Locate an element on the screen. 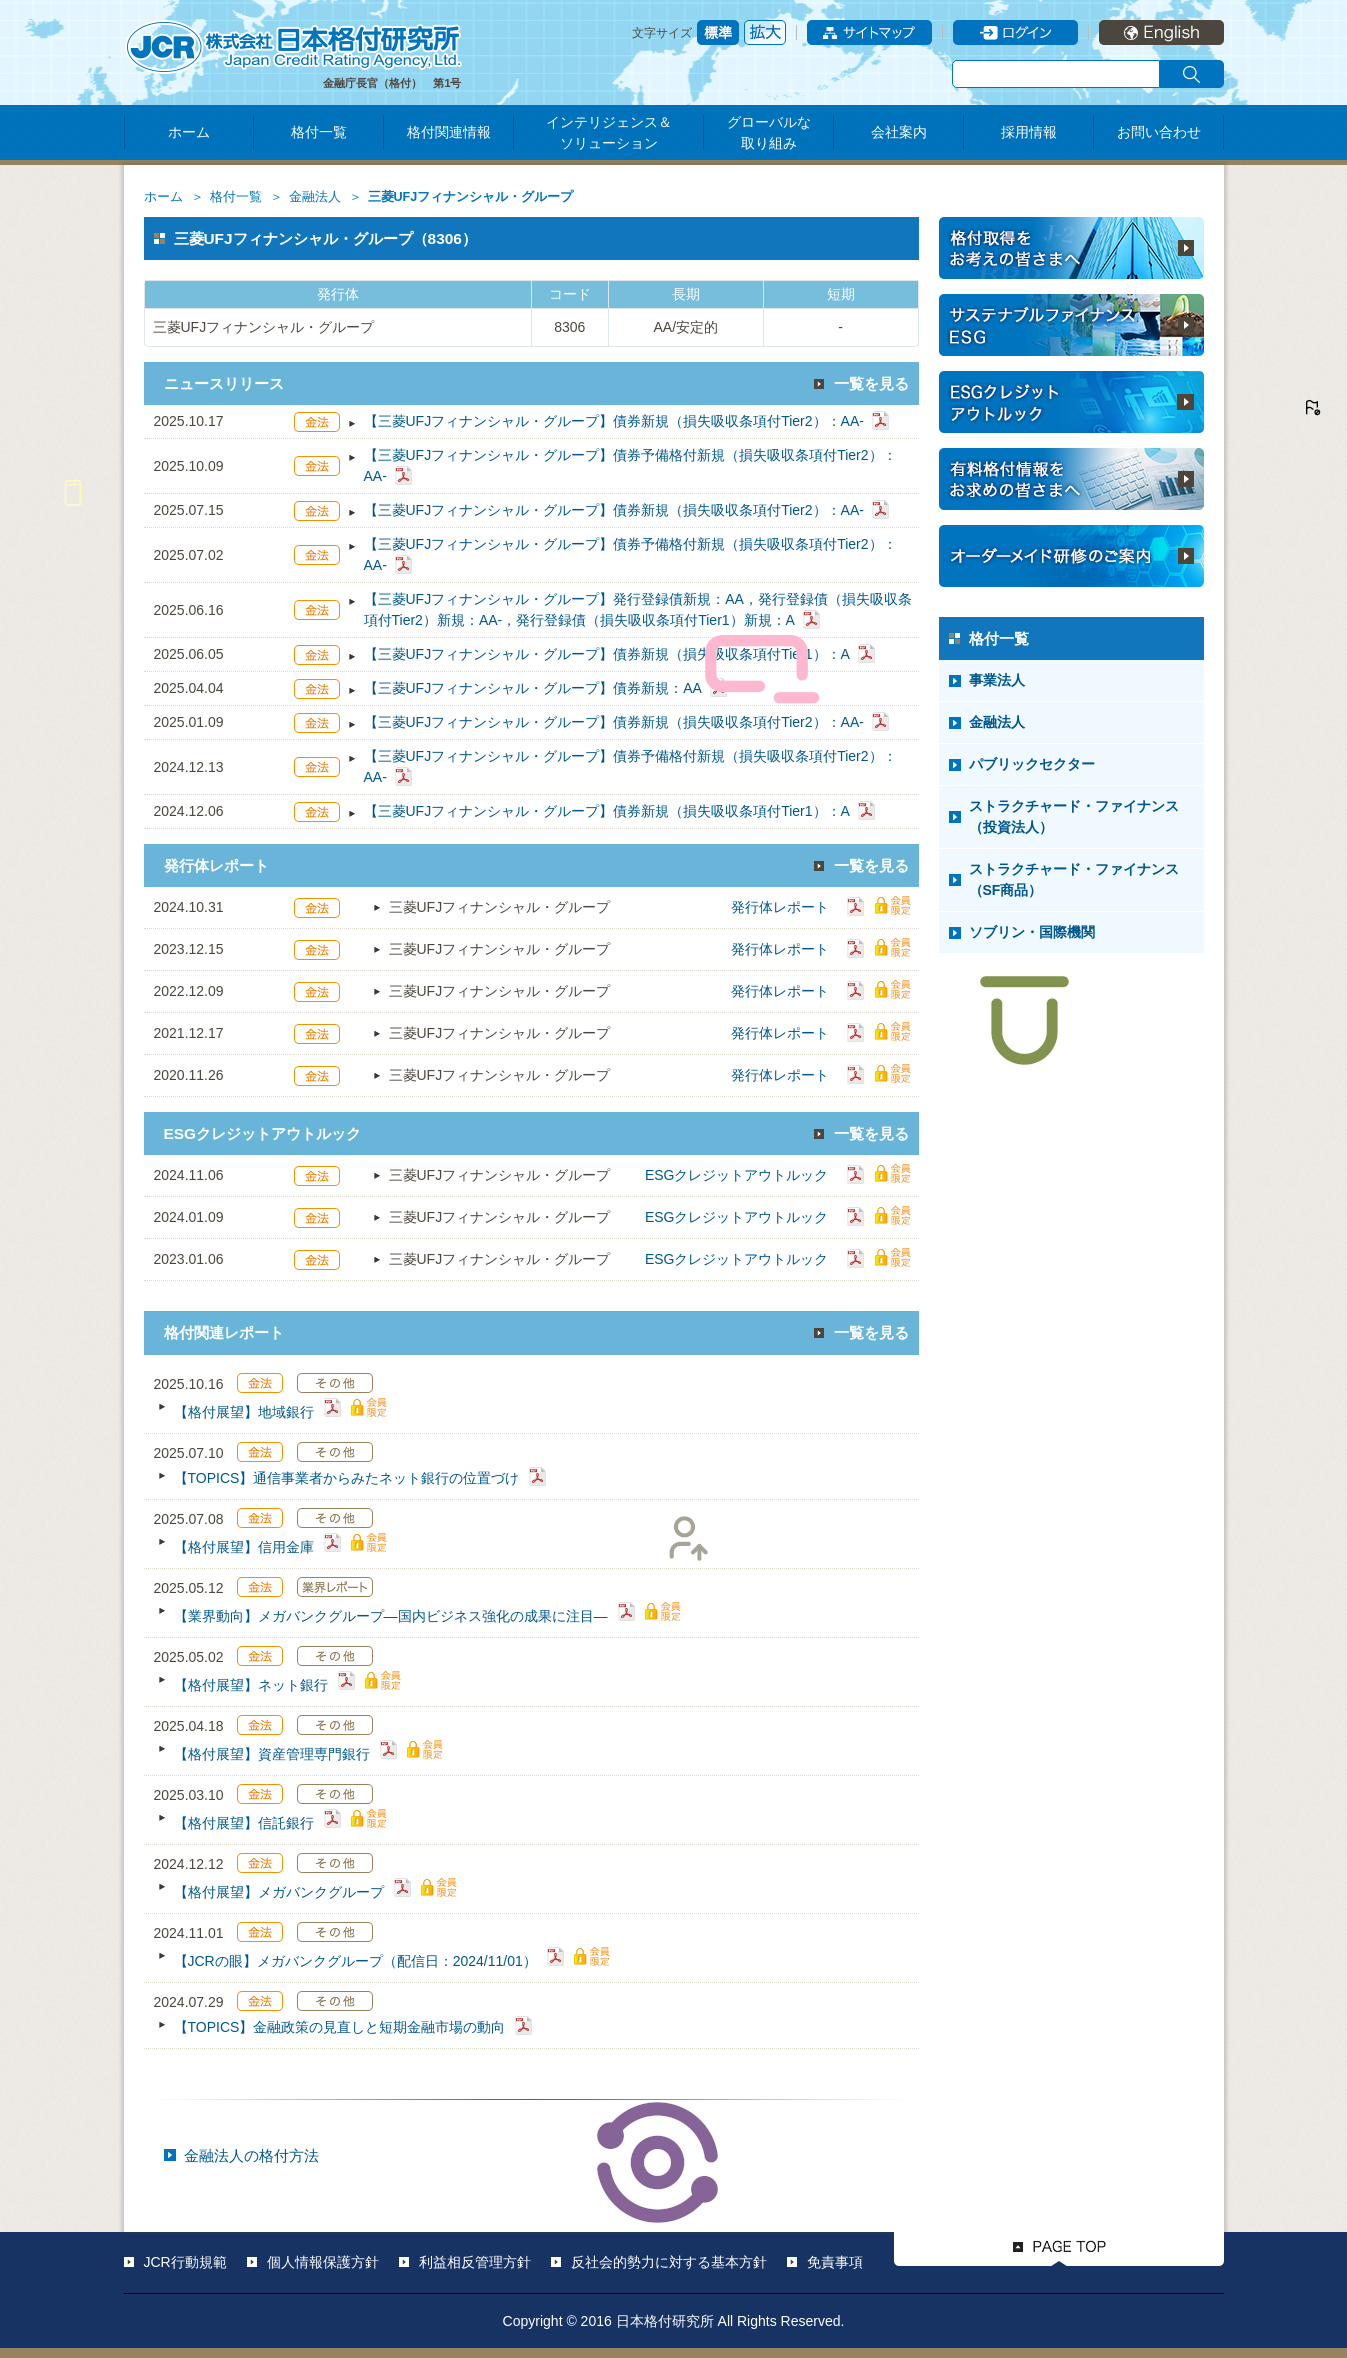 The image size is (1347, 2358). cancel or remove a flagged item is located at coordinates (1312, 407).